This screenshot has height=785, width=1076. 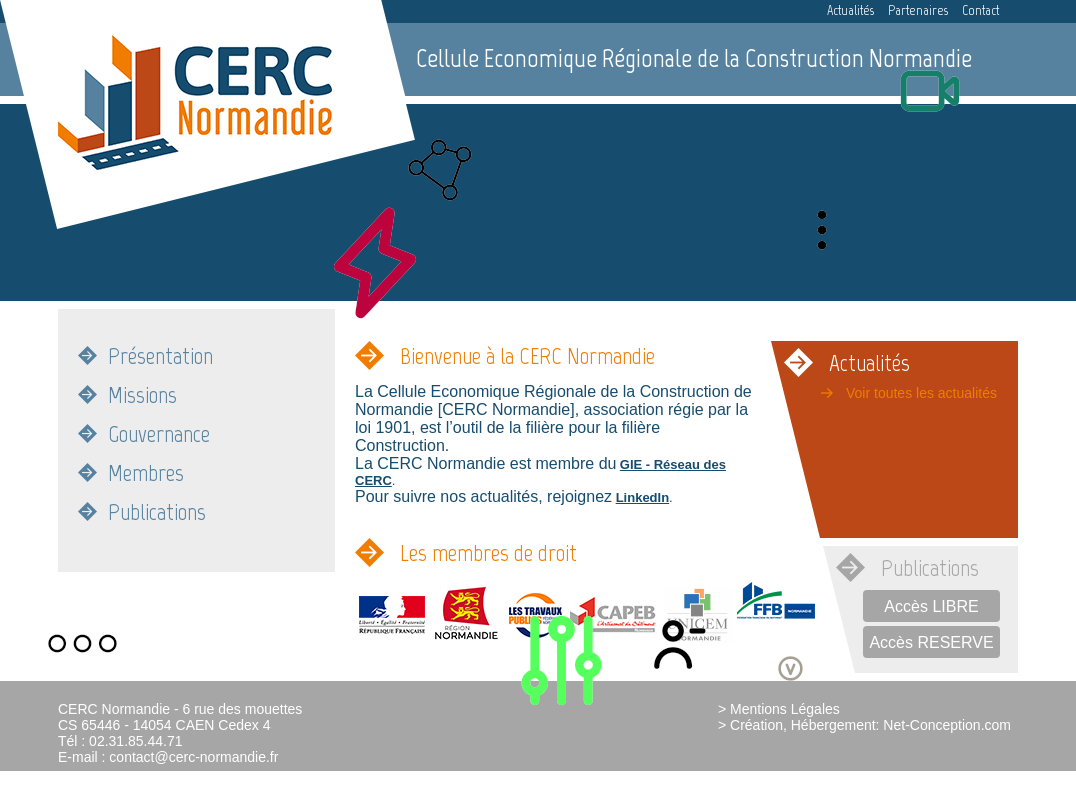 What do you see at coordinates (930, 91) in the screenshot?
I see `start a video call` at bounding box center [930, 91].